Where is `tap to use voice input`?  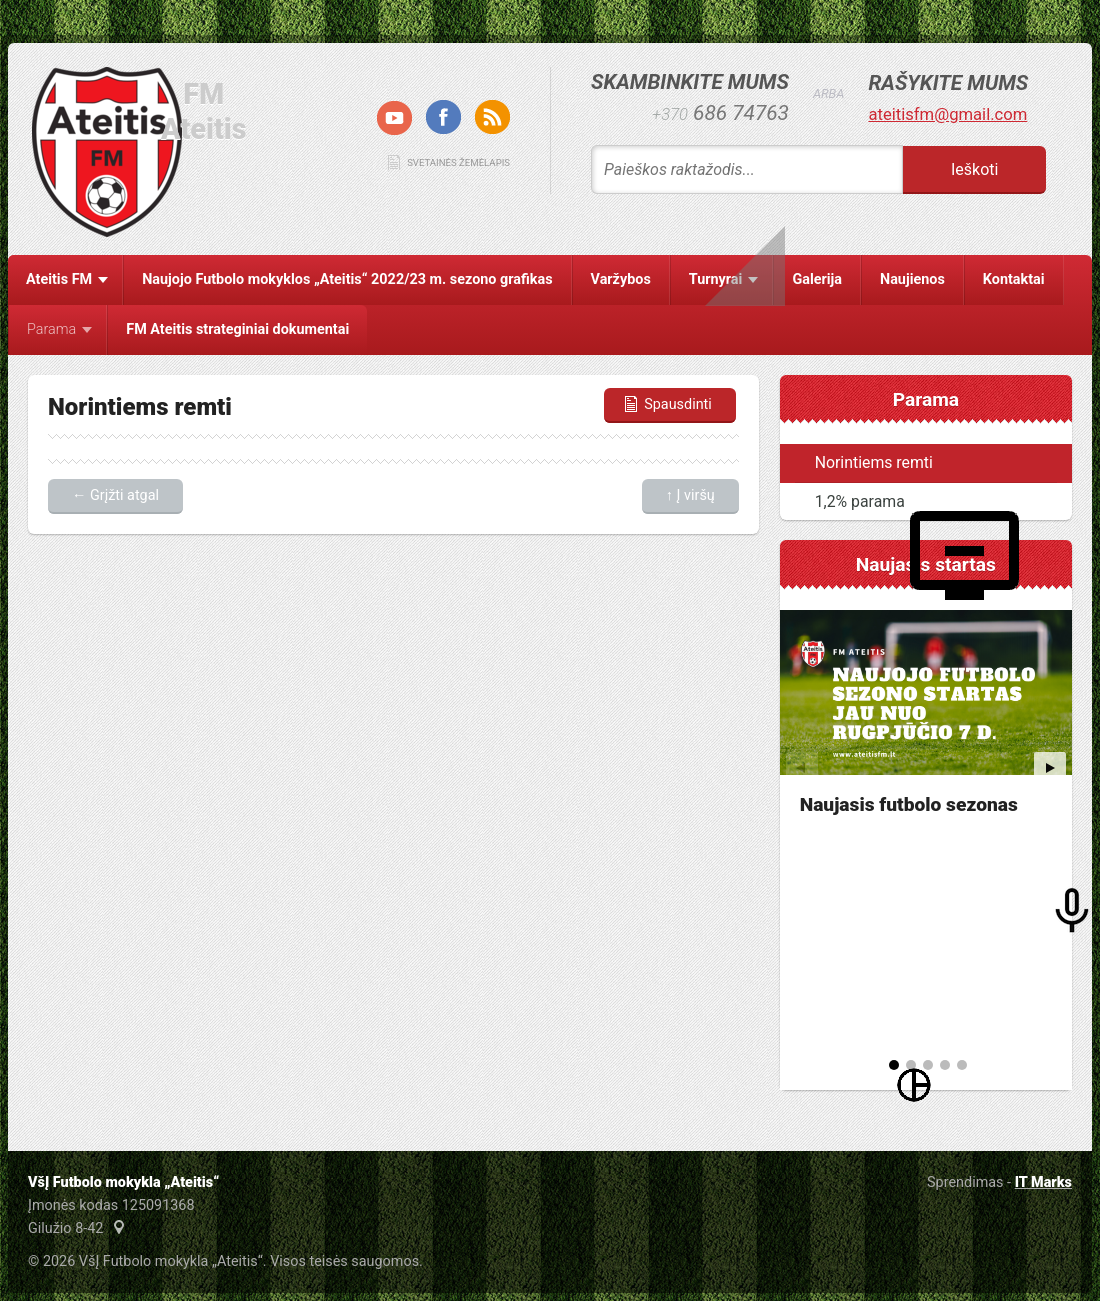
tap to use voice input is located at coordinates (1072, 909).